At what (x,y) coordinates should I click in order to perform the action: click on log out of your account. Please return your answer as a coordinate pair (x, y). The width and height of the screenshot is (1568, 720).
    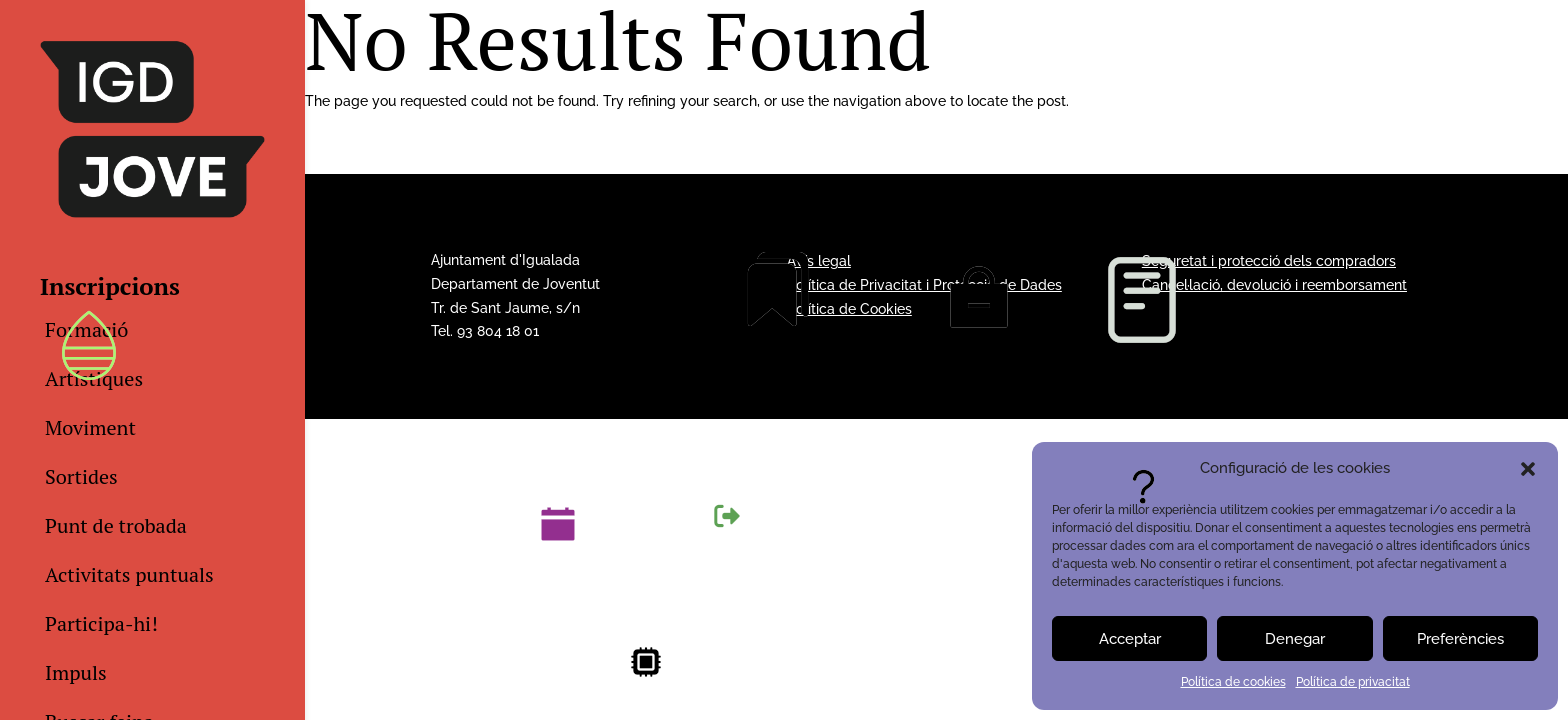
    Looking at the image, I should click on (727, 516).